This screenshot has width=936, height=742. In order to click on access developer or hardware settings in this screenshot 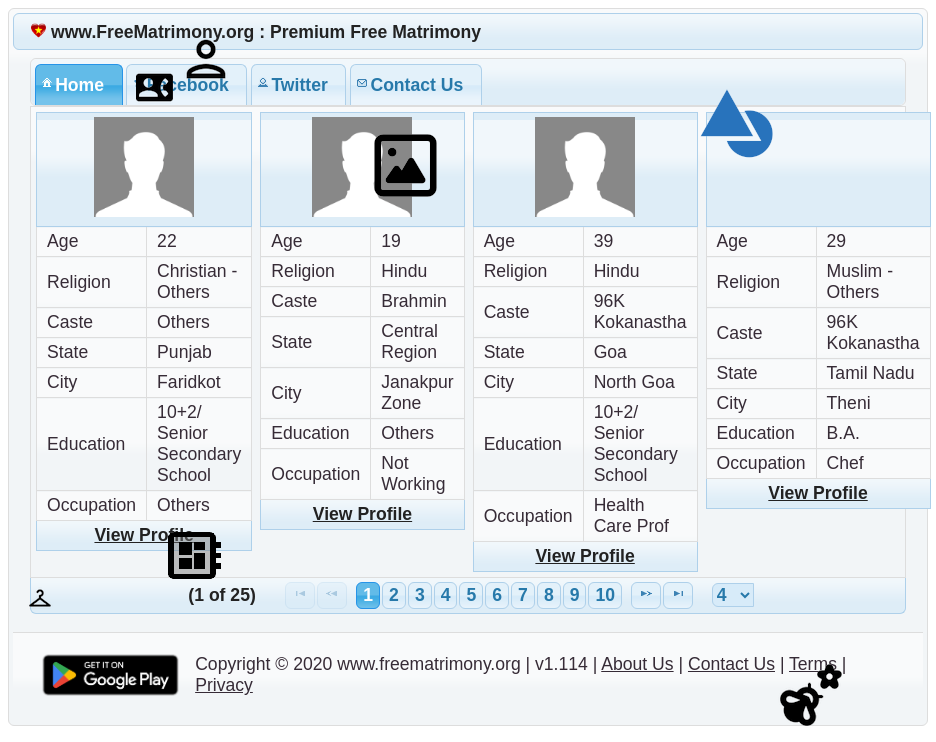, I will do `click(194, 555)`.